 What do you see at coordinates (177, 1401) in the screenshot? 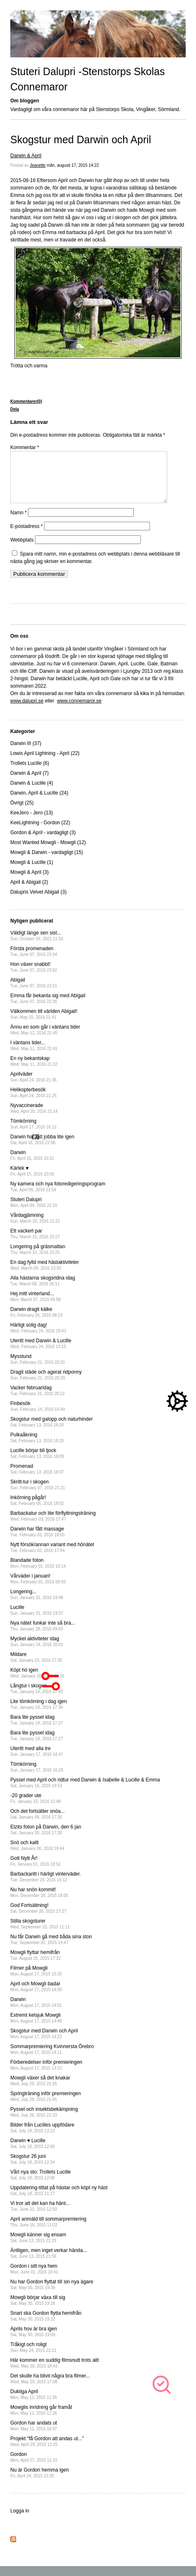
I see `access settings or preferences` at bounding box center [177, 1401].